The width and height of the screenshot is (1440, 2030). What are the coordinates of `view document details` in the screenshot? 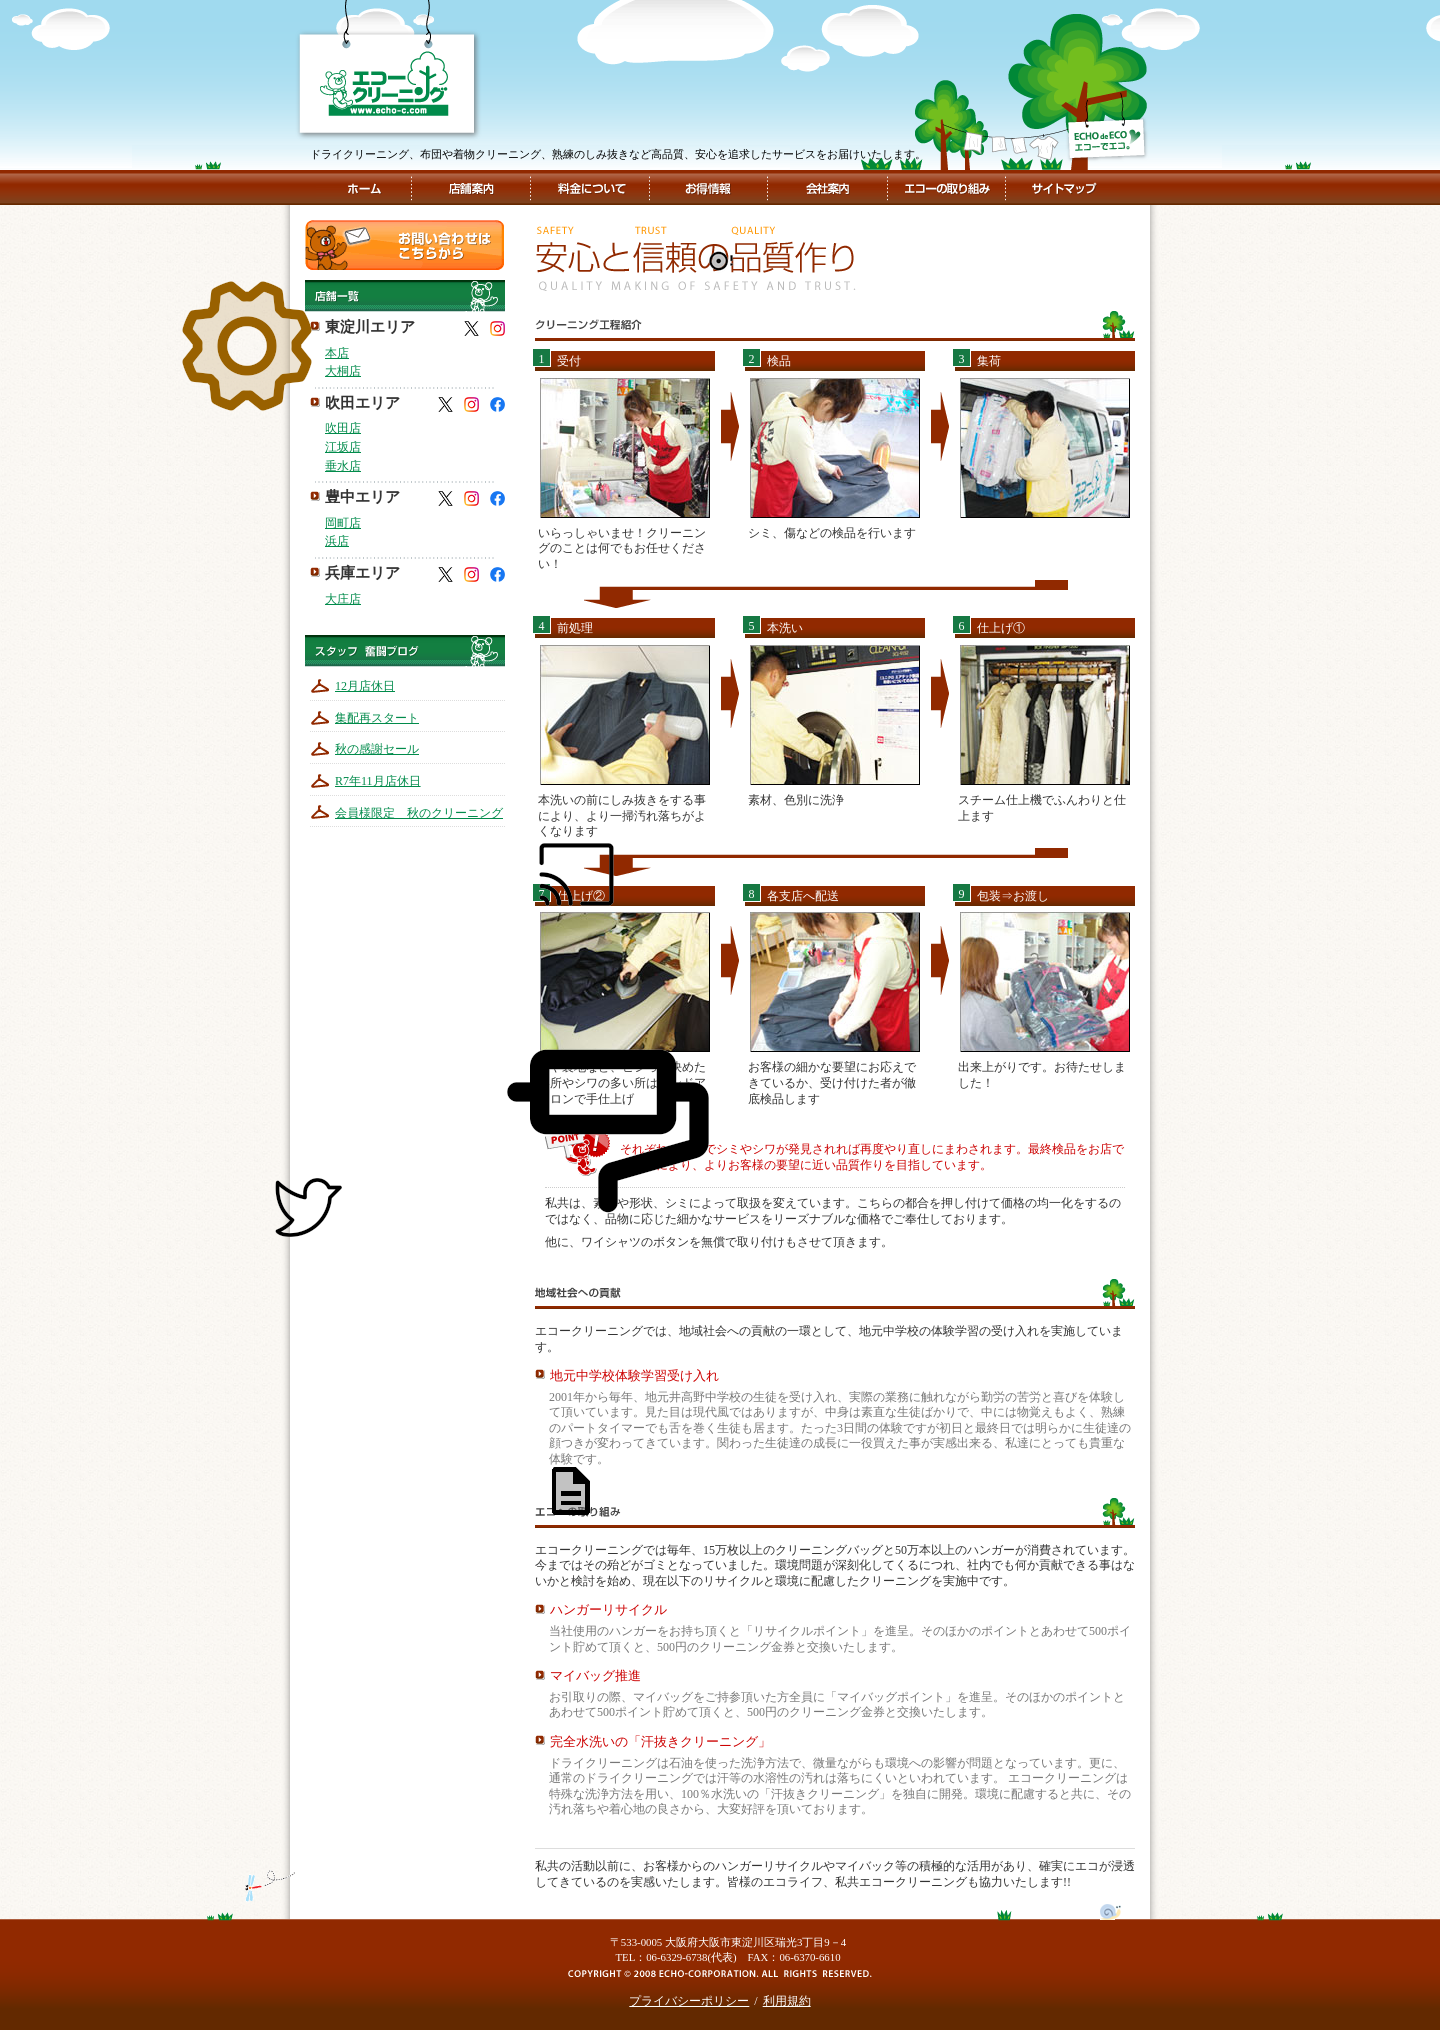 It's located at (571, 1491).